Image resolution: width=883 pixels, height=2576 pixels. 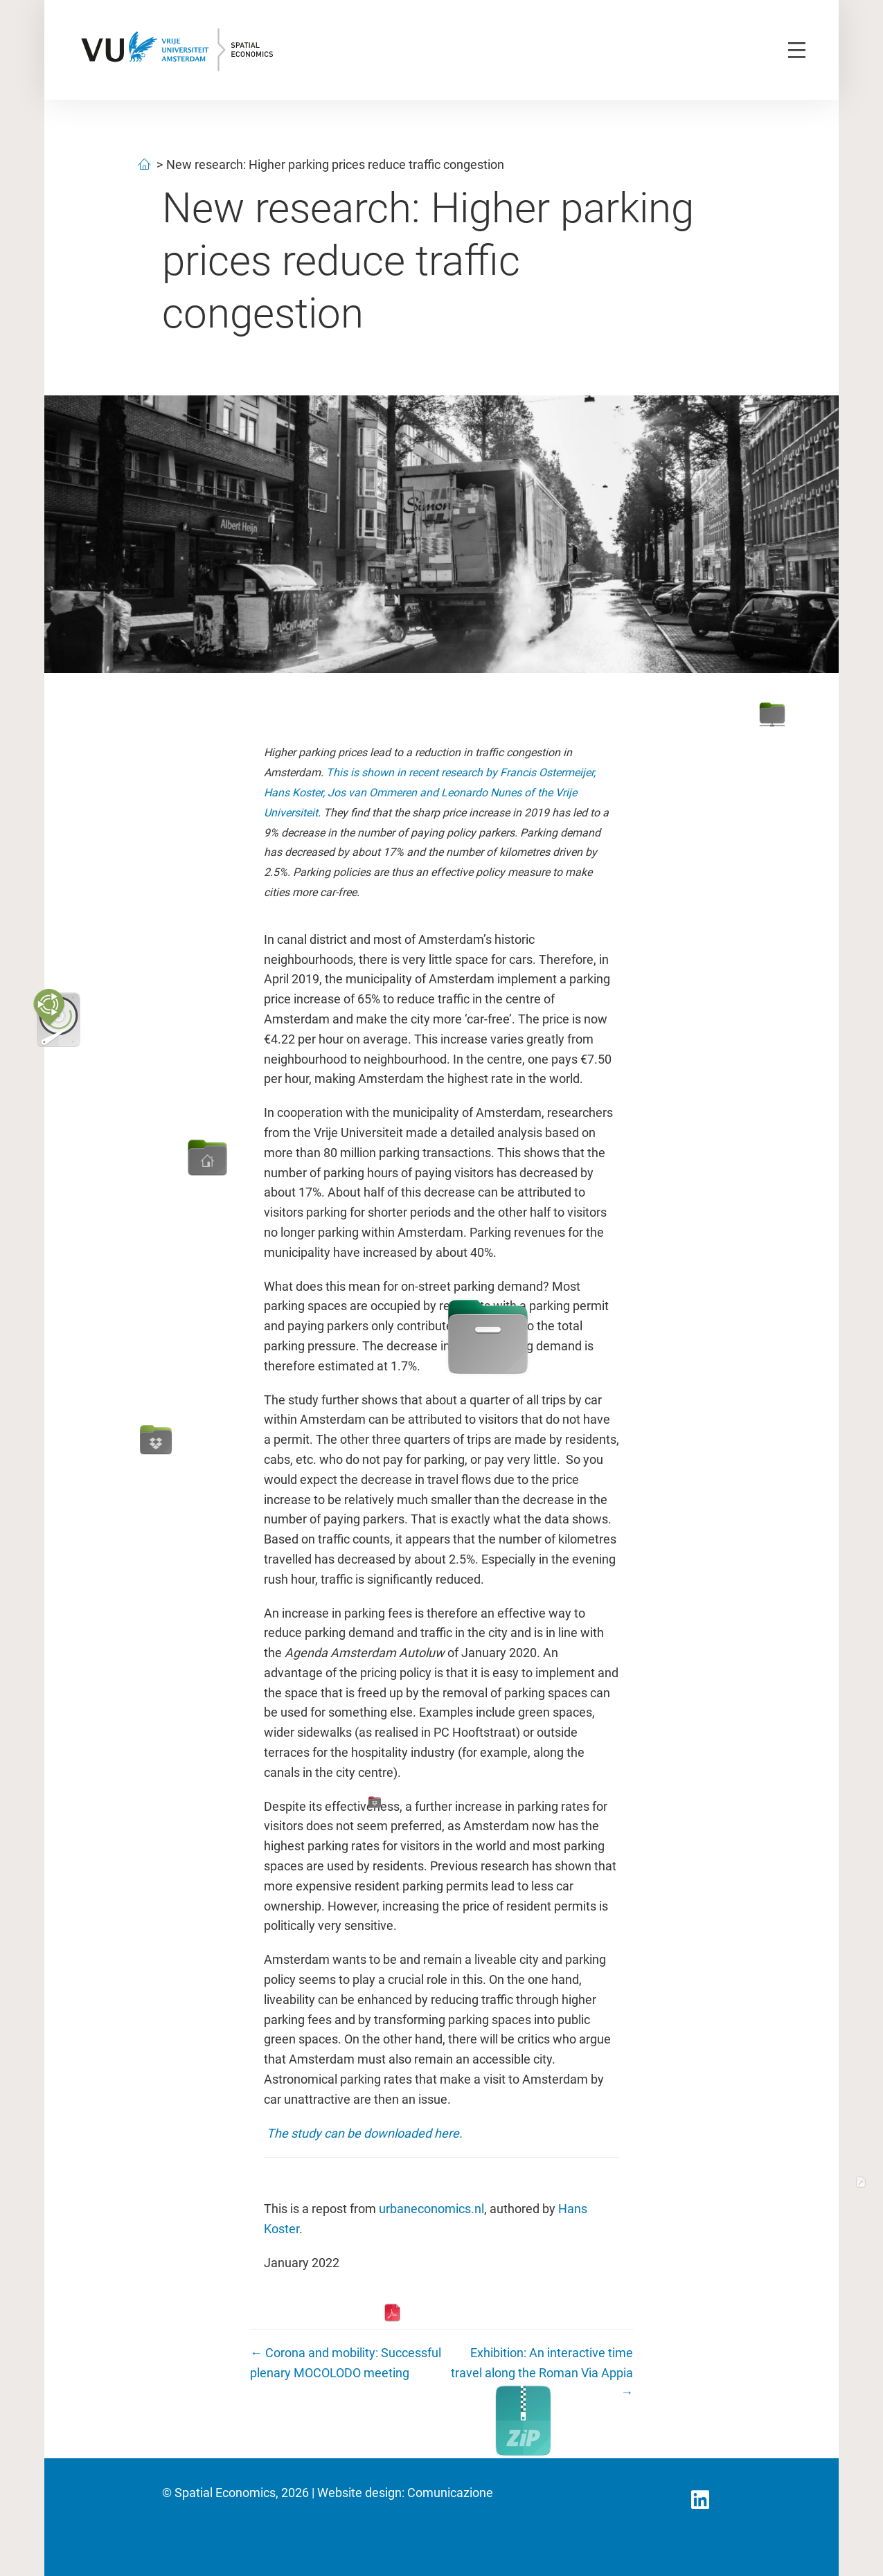 What do you see at coordinates (488, 1336) in the screenshot?
I see `open the file manager application` at bounding box center [488, 1336].